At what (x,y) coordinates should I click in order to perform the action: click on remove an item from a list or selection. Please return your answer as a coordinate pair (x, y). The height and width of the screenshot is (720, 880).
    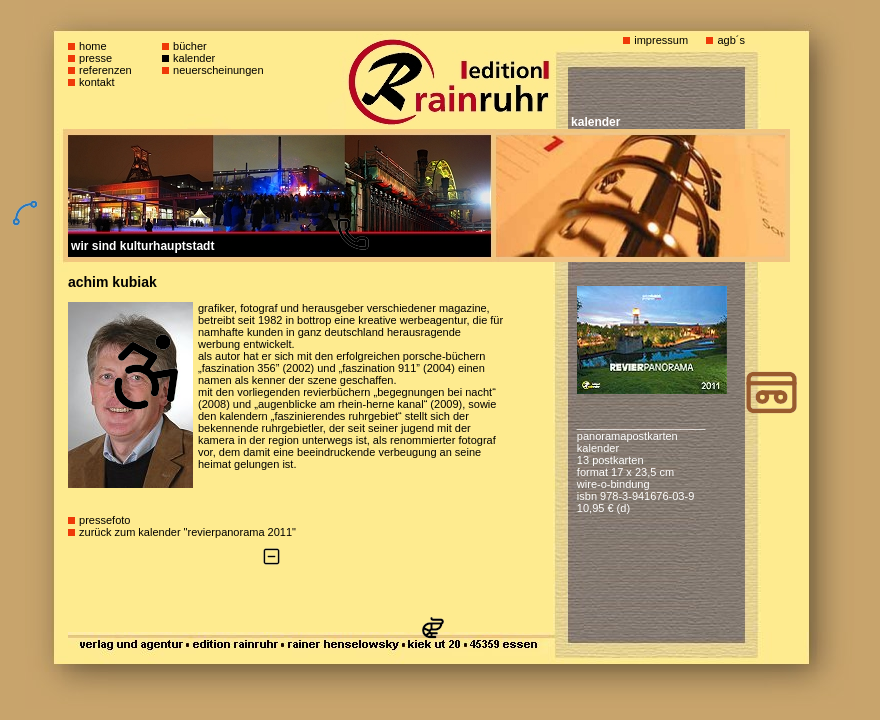
    Looking at the image, I should click on (271, 556).